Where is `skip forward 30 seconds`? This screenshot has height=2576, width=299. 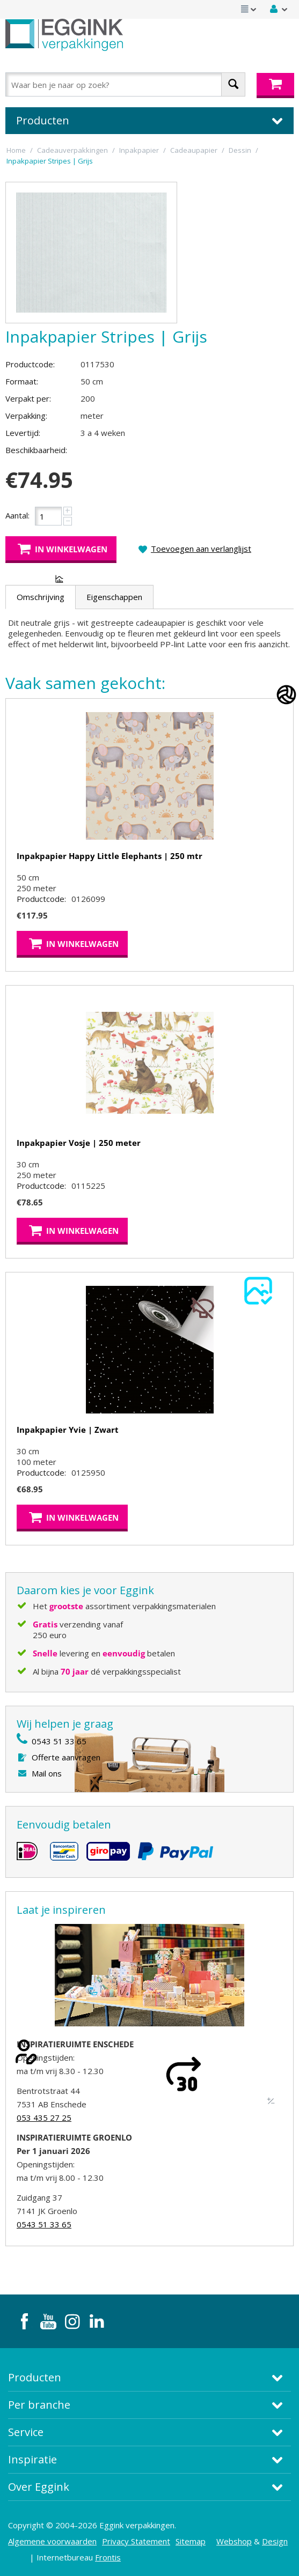 skip forward 30 seconds is located at coordinates (184, 2075).